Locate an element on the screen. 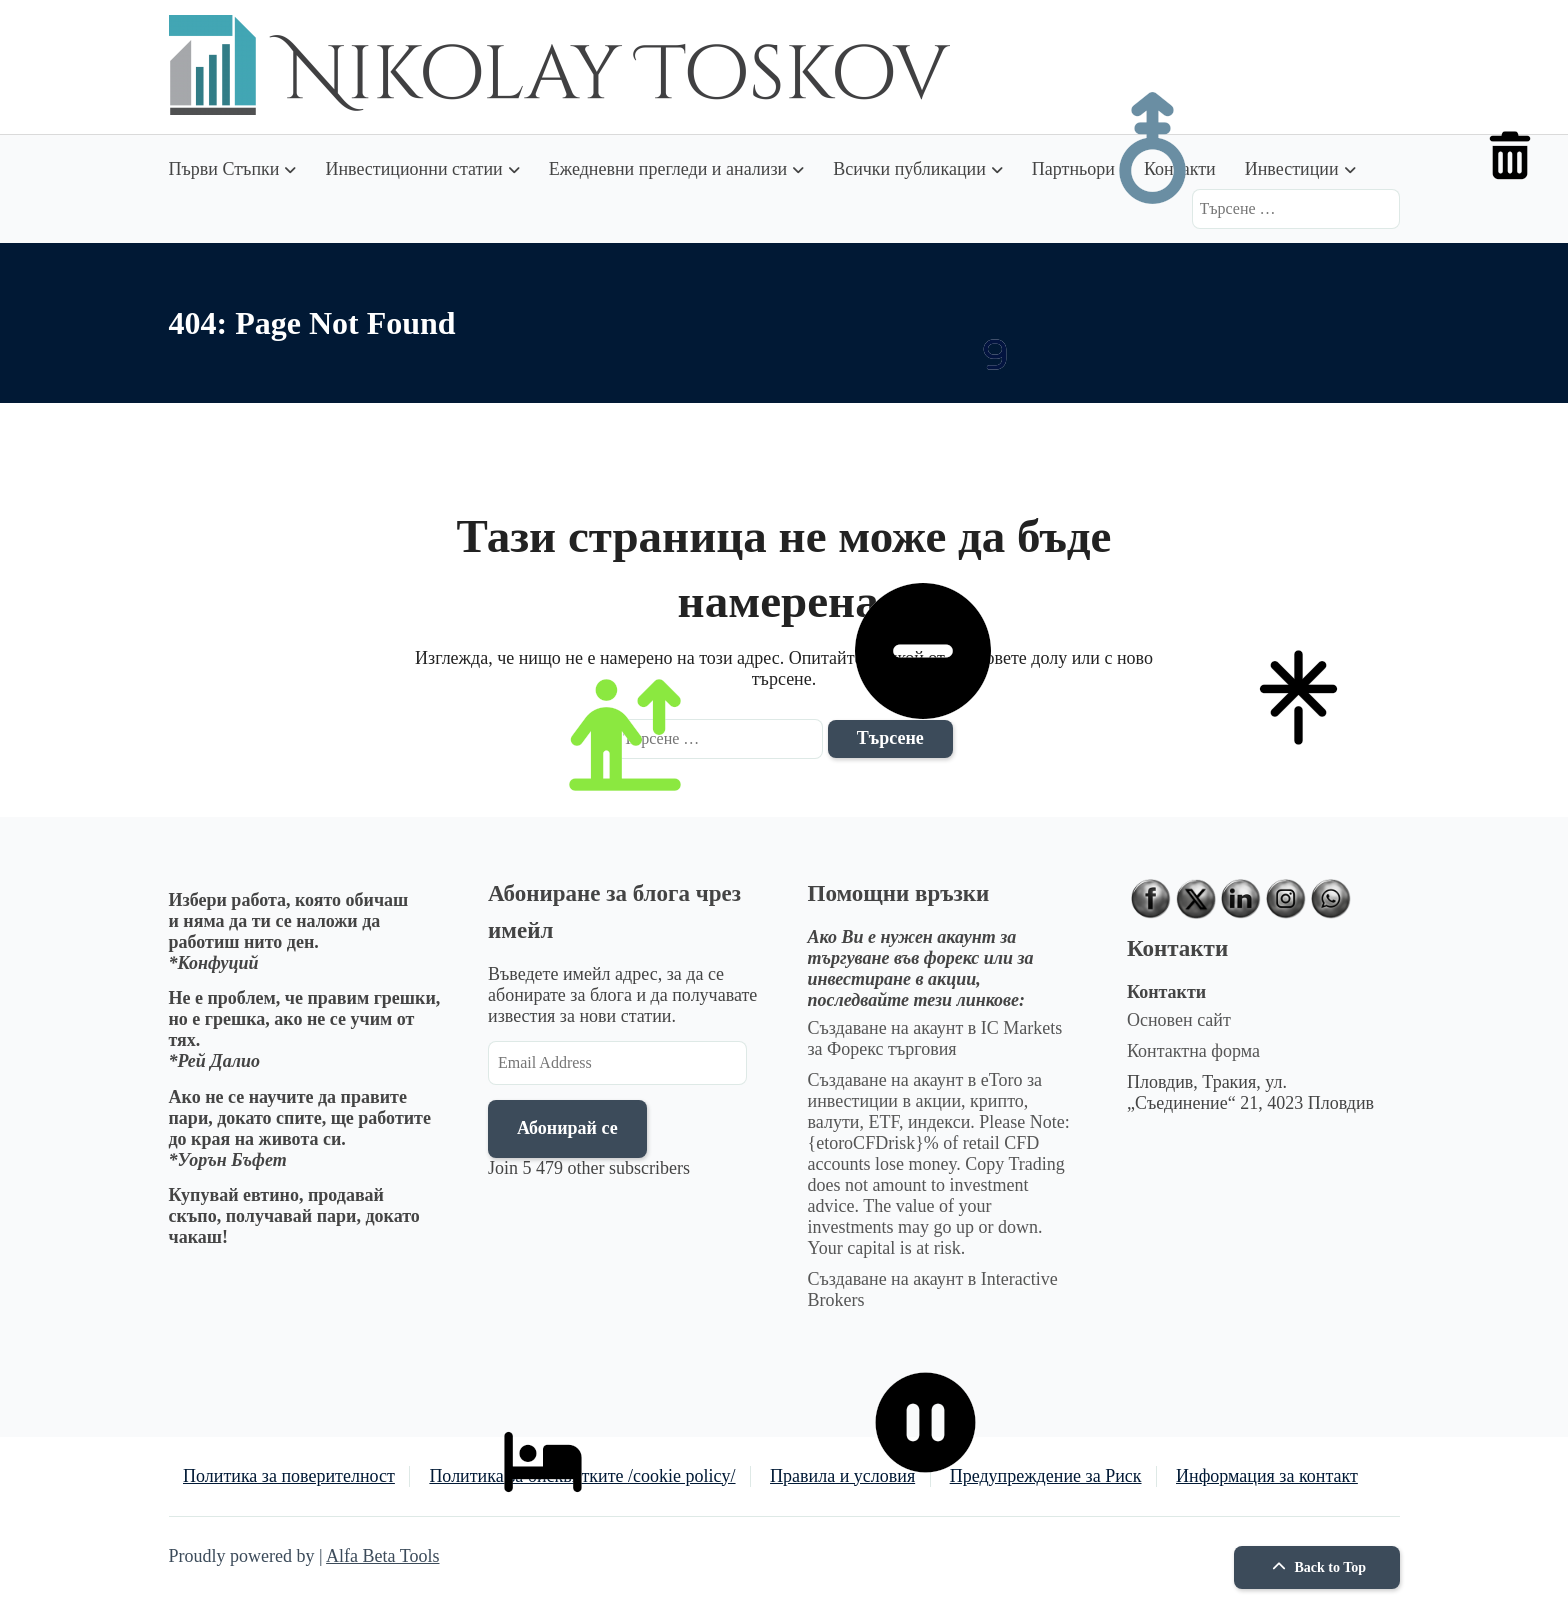 Image resolution: width=1568 pixels, height=1618 pixels. delete selected item is located at coordinates (1510, 156).